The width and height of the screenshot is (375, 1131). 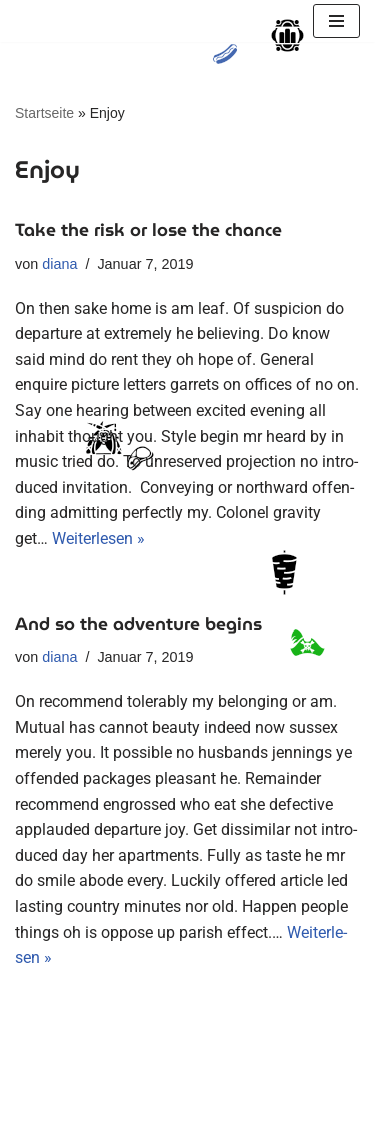 I want to click on browse kebab or street food options, so click(x=284, y=572).